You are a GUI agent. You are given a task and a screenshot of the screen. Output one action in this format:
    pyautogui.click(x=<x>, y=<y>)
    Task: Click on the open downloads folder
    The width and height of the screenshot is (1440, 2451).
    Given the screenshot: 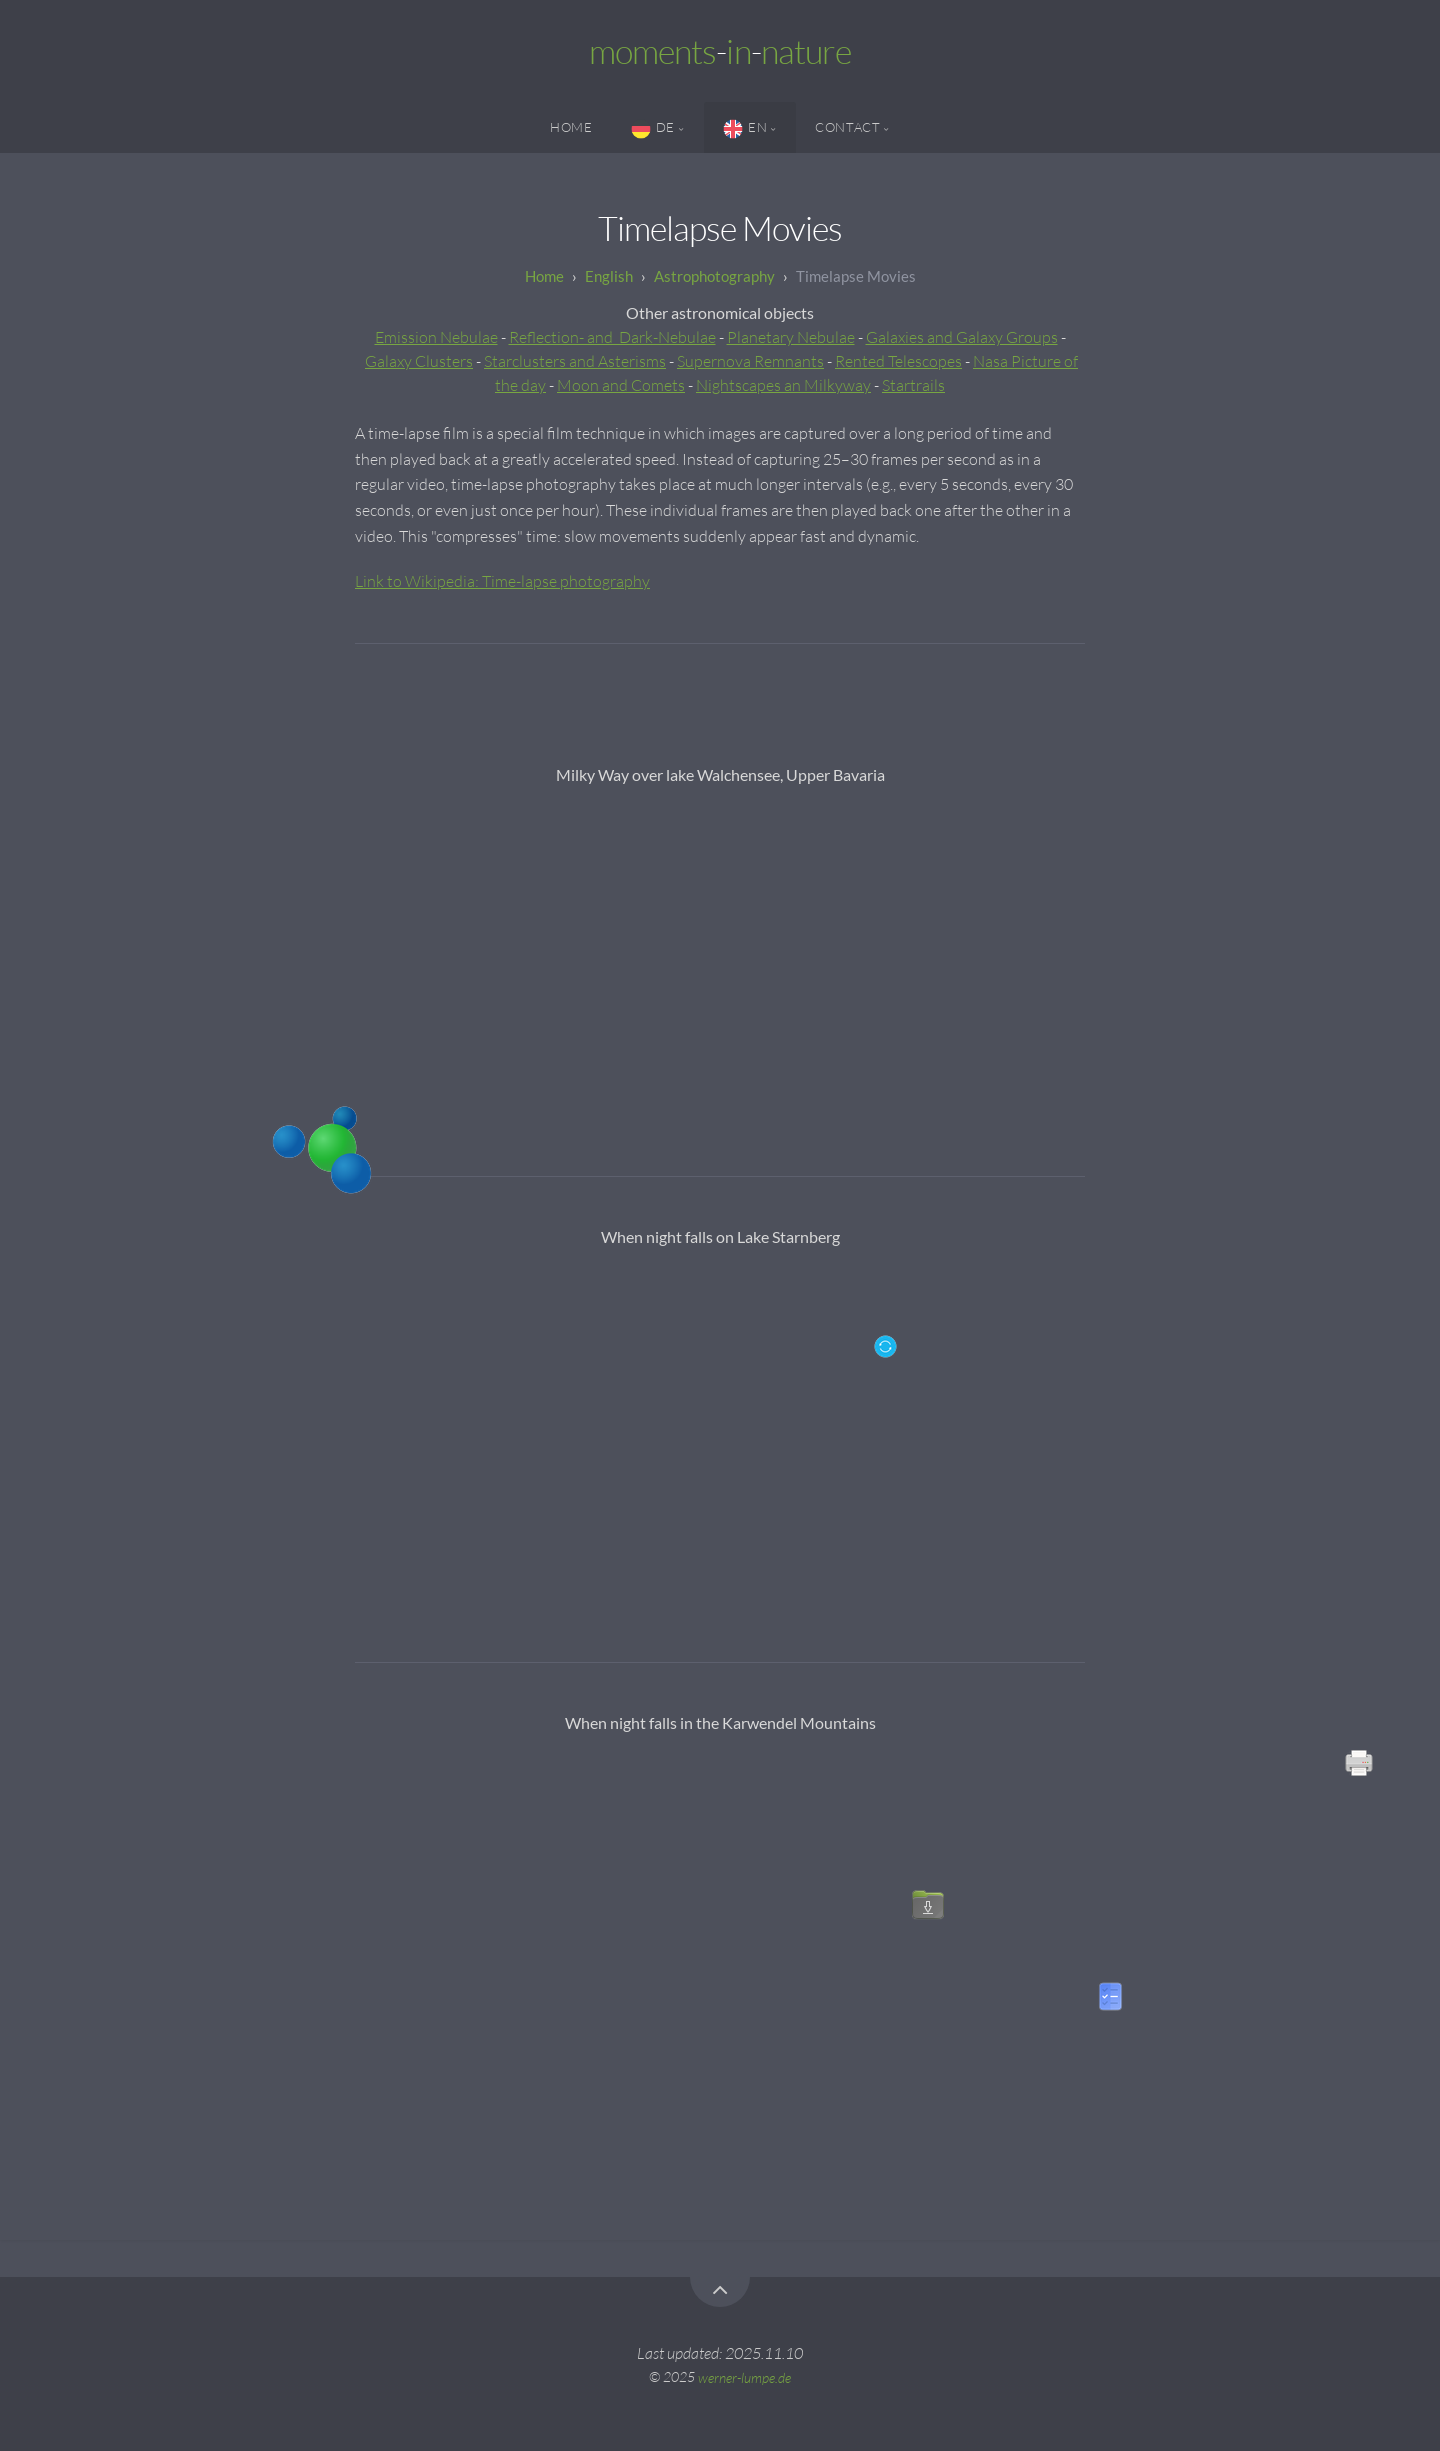 What is the action you would take?
    pyautogui.click(x=928, y=1904)
    